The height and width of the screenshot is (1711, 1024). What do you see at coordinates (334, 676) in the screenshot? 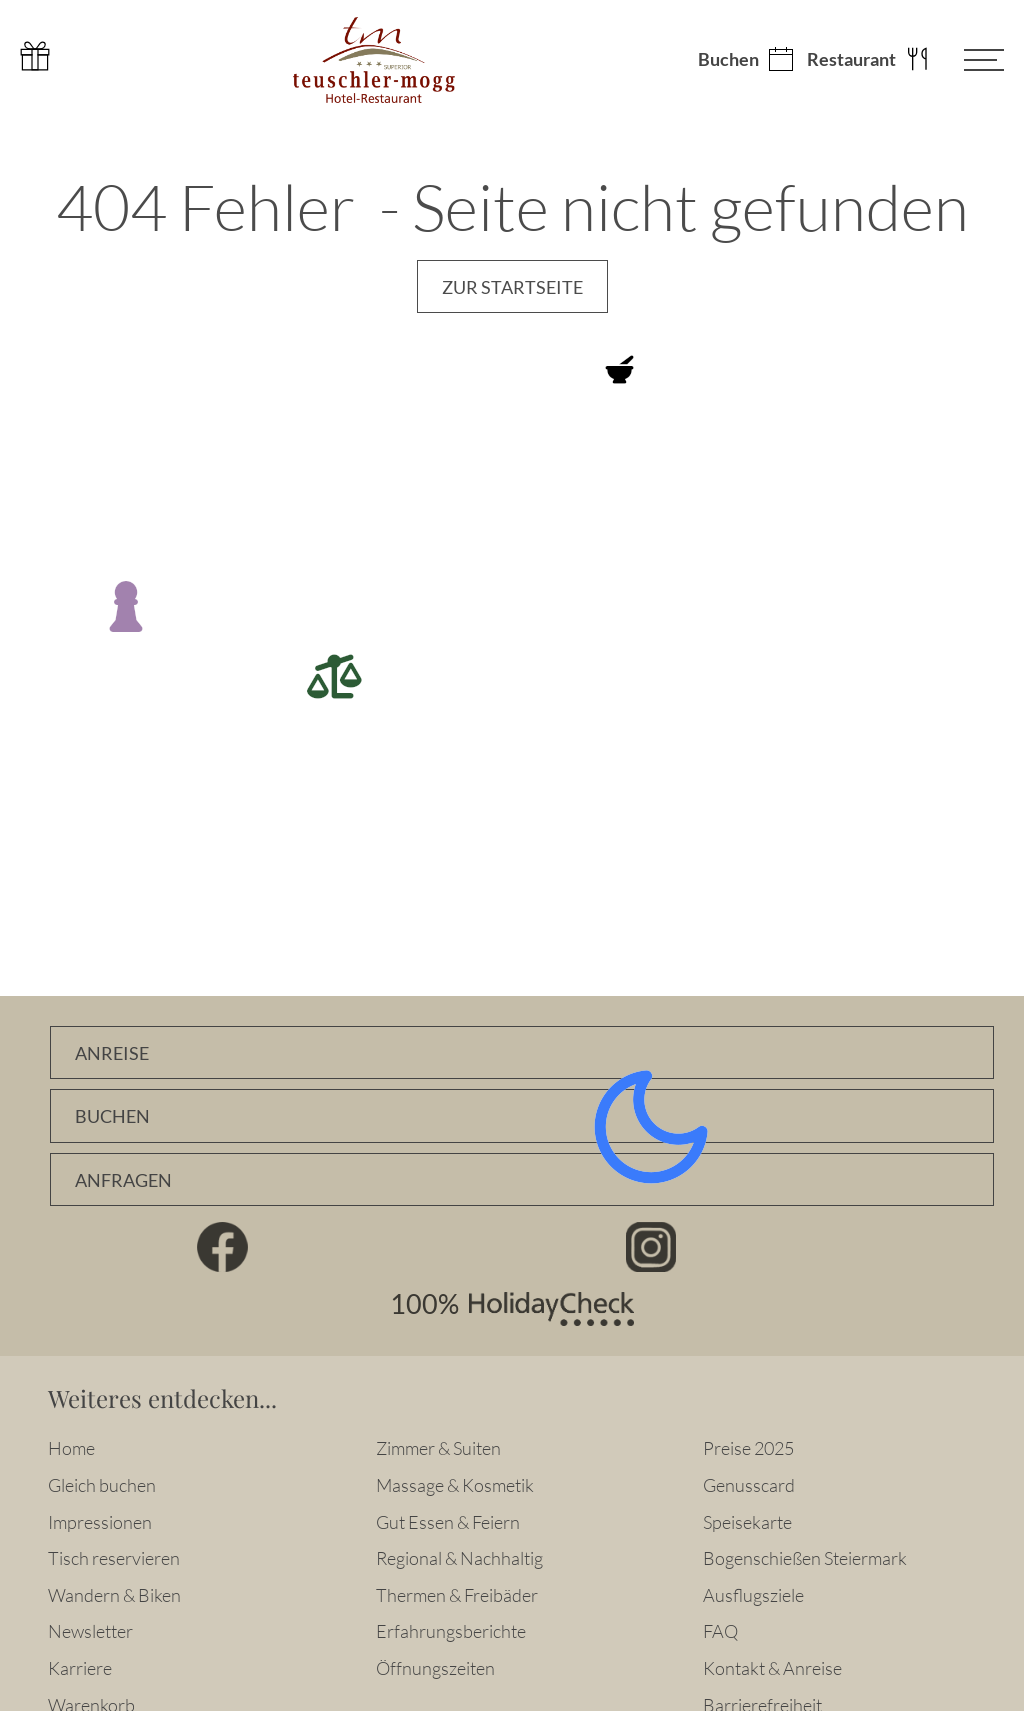
I see `indicates an unbalanced comparison or unequal weight` at bounding box center [334, 676].